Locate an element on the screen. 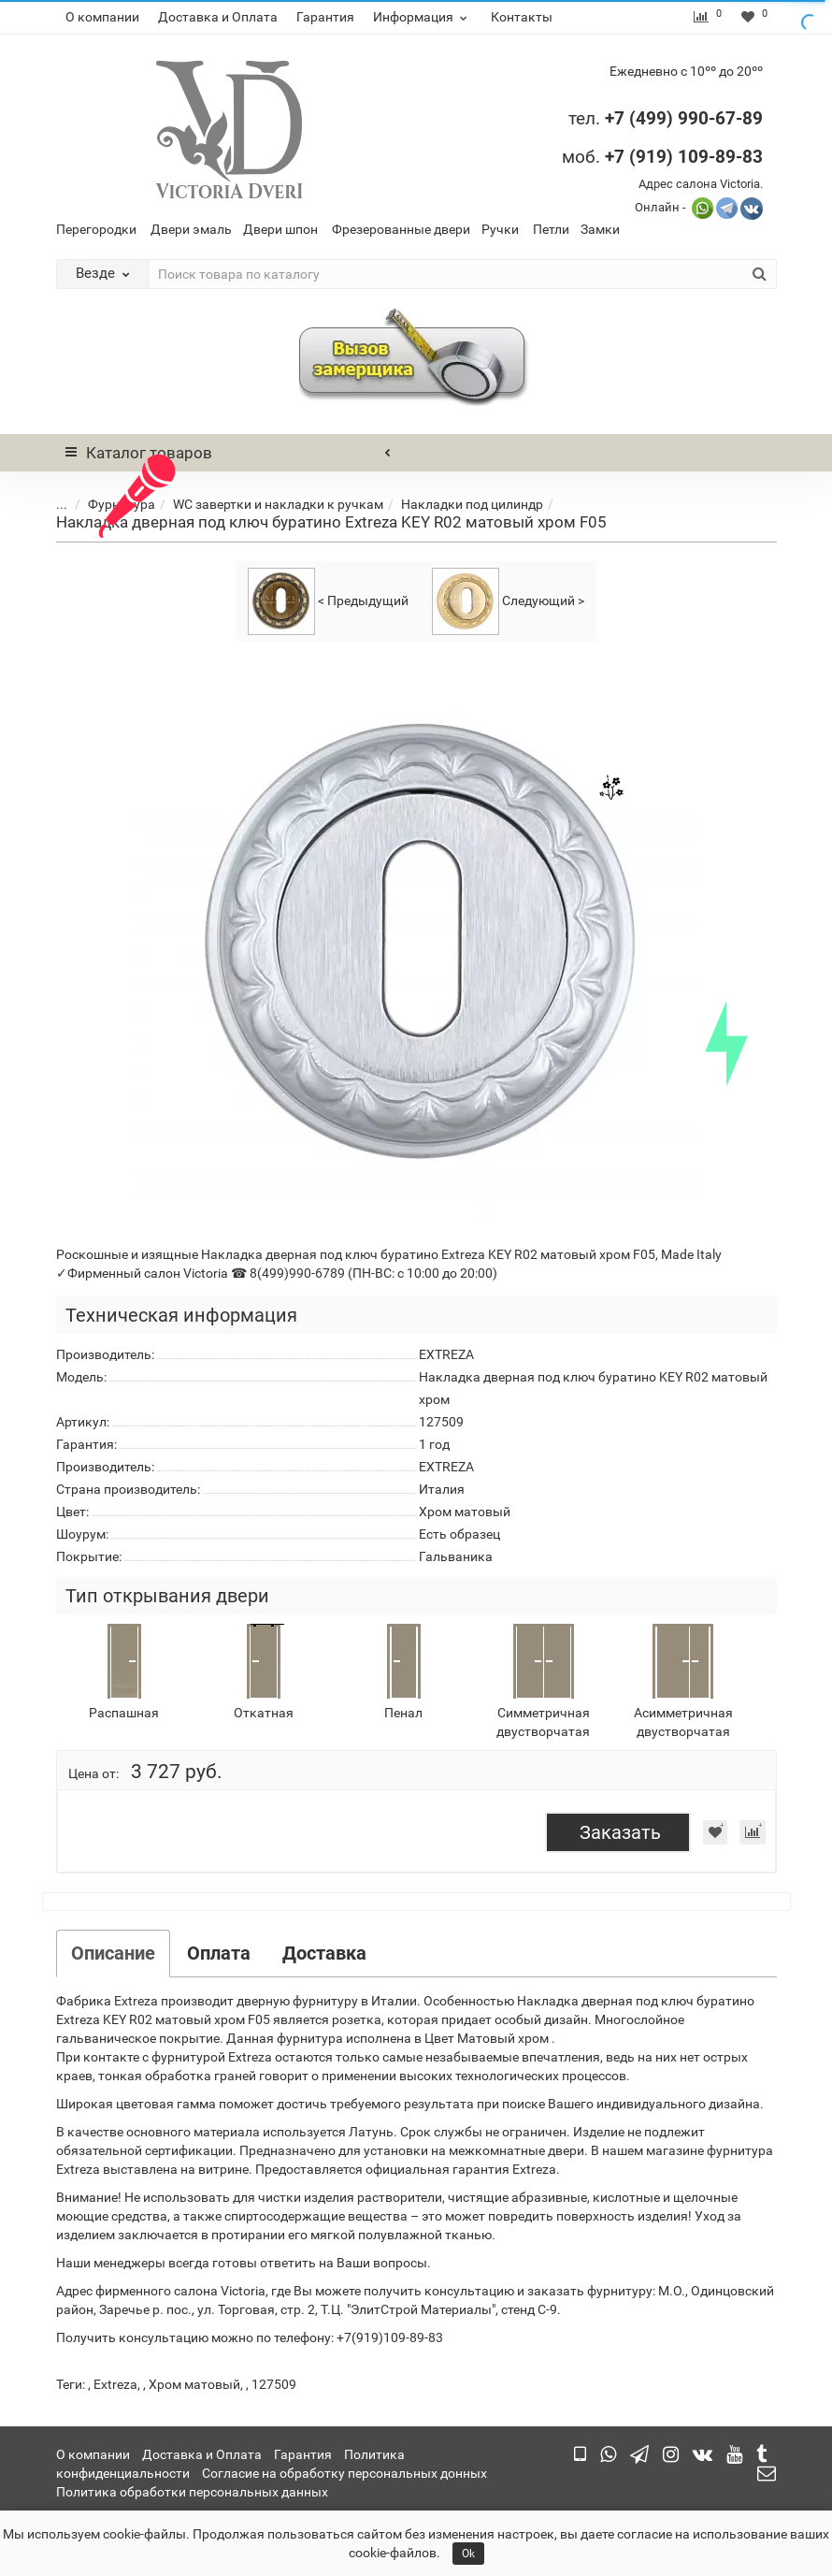  tap to start voice recording is located at coordinates (134, 496).